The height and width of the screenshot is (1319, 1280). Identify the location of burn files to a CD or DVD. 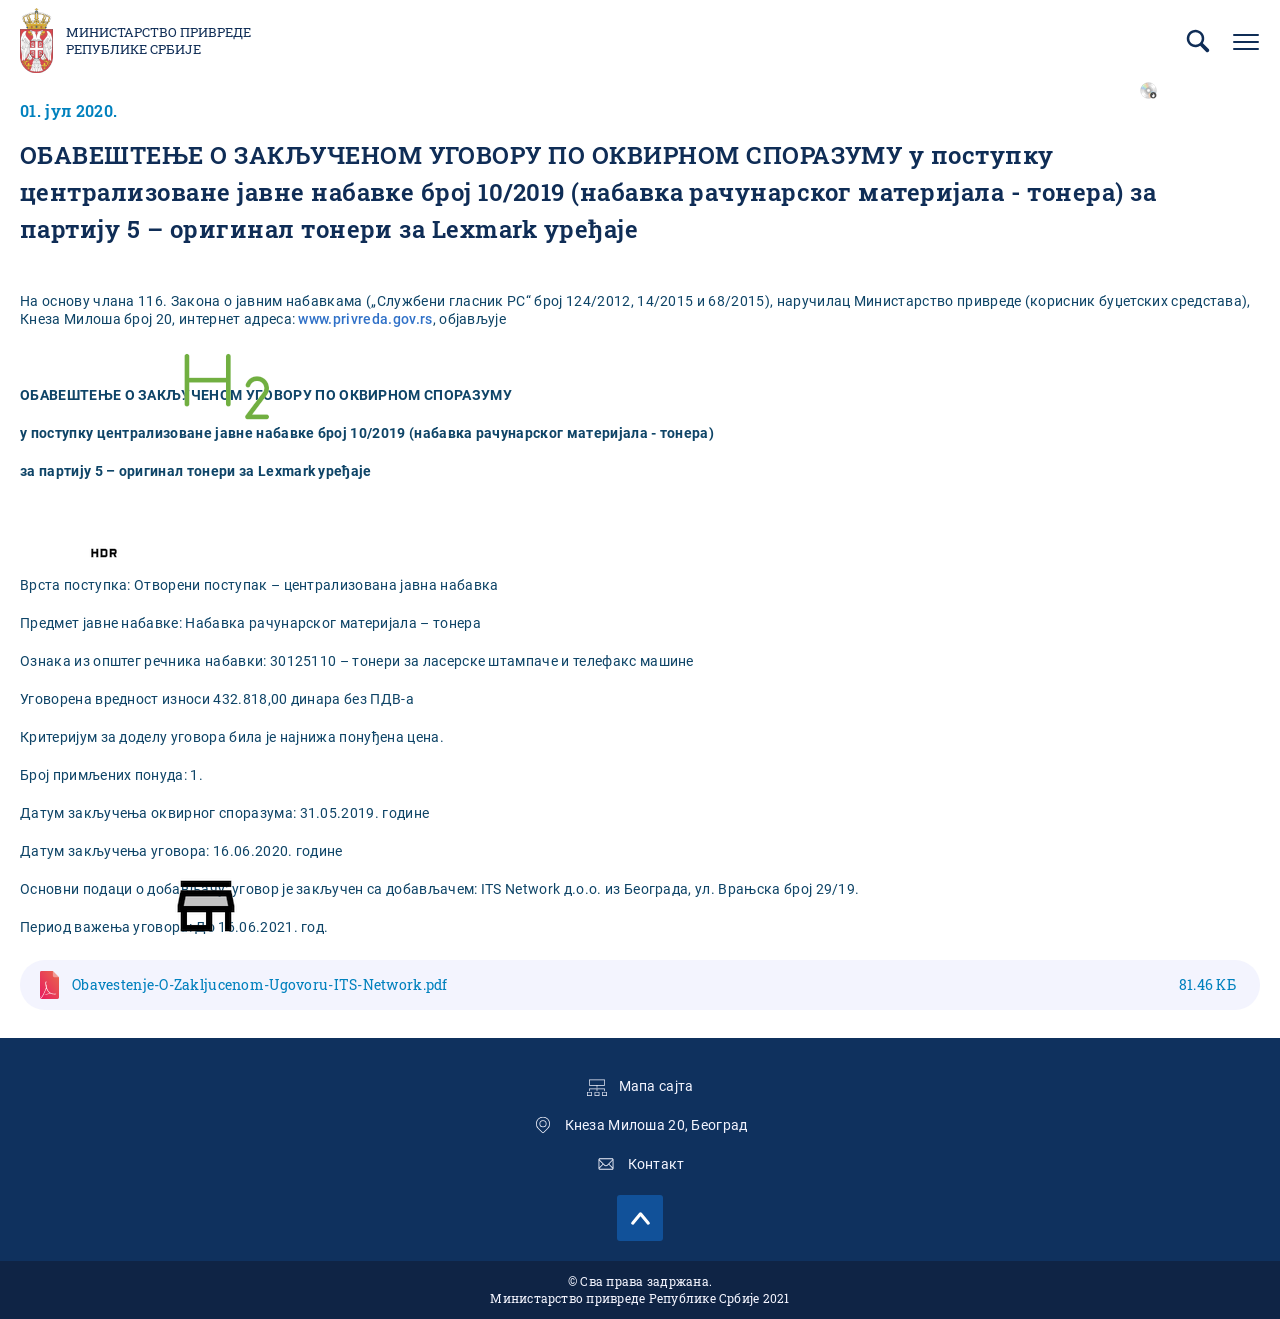
(1148, 90).